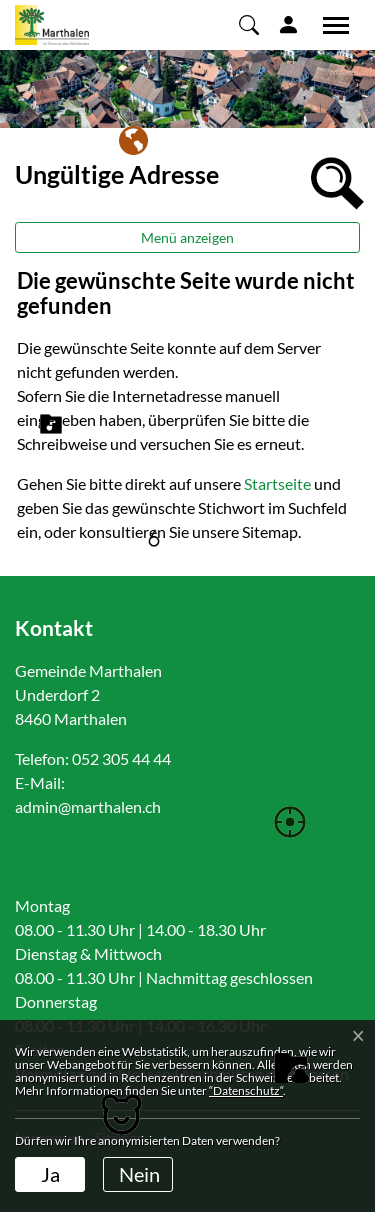  I want to click on select bear avatar or profile icon, so click(121, 1114).